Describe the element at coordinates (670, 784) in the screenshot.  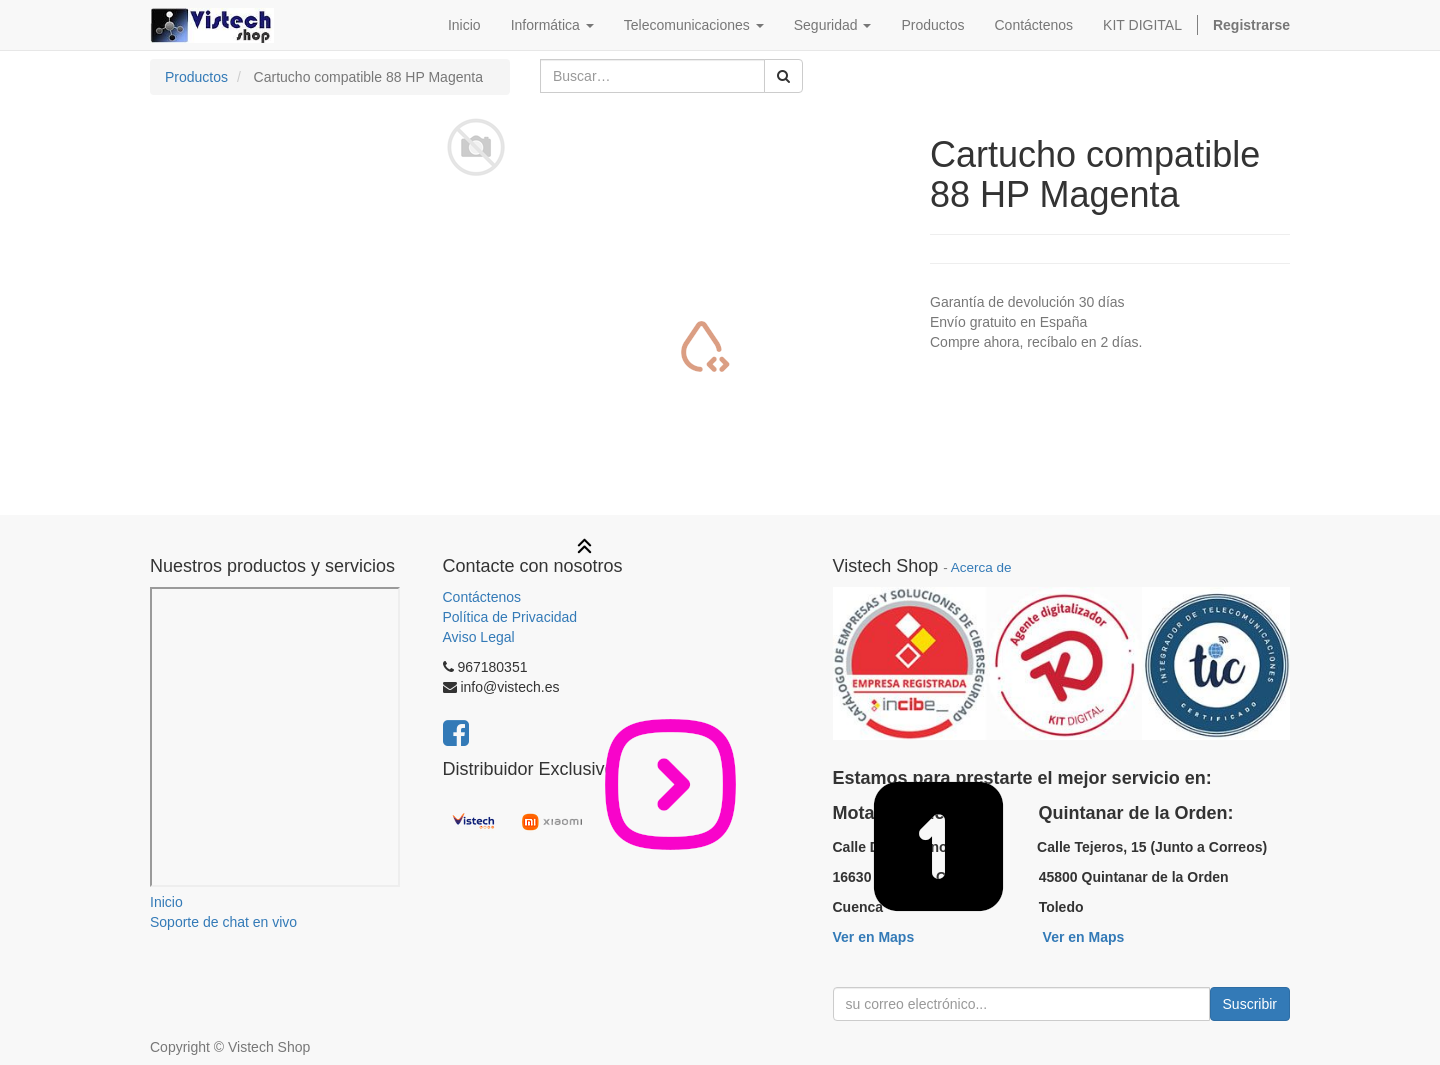
I see `navigate to the next item or page` at that location.